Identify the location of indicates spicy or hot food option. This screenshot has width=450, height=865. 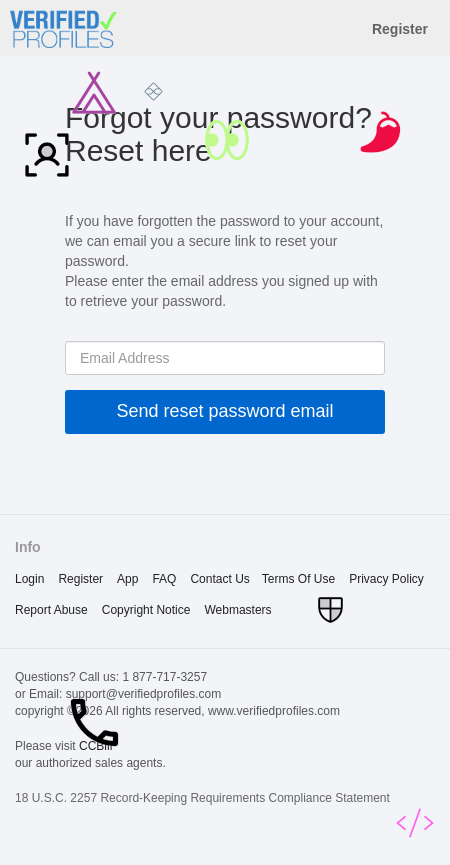
(382, 133).